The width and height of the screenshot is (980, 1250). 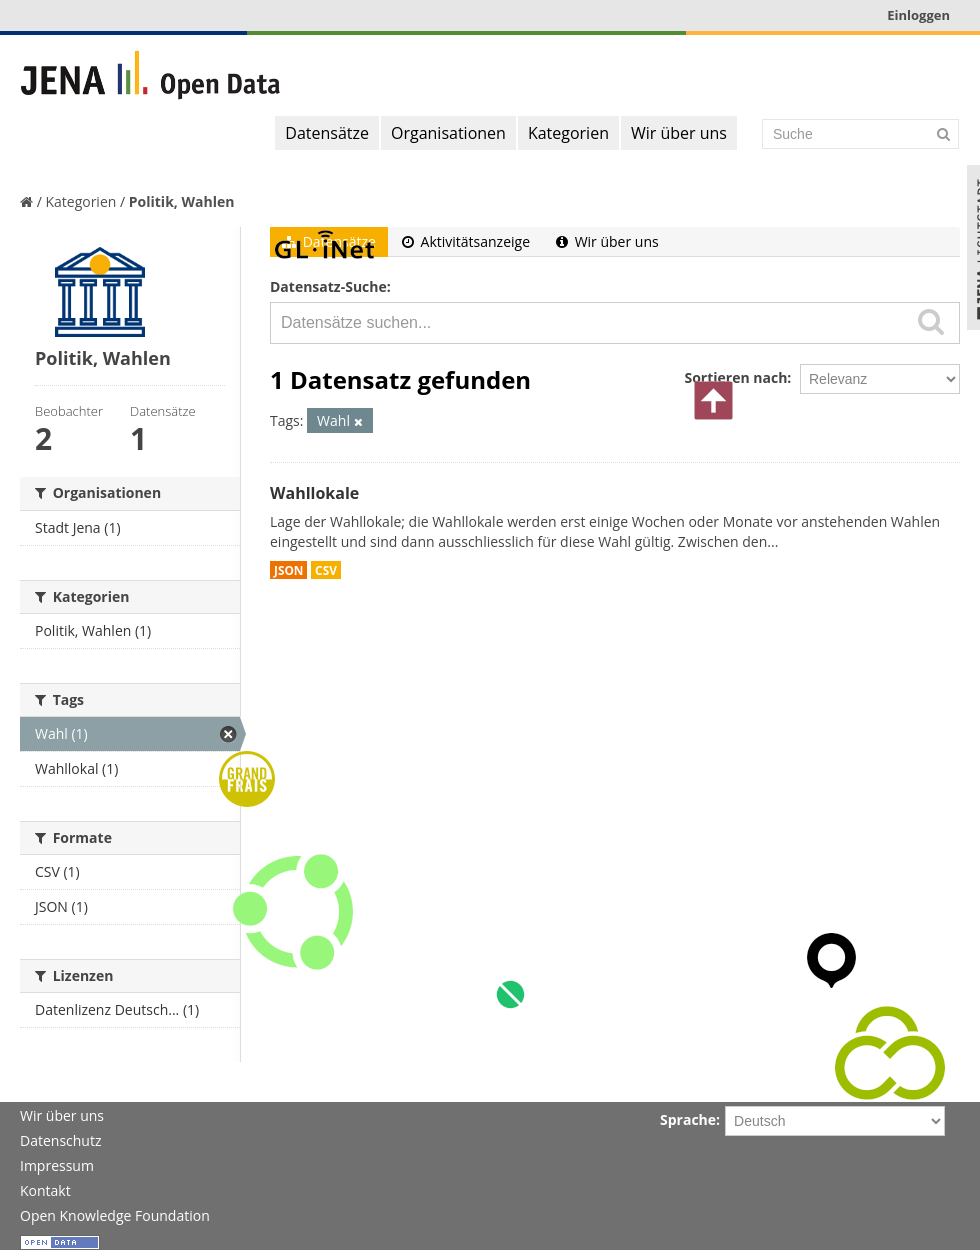 What do you see at coordinates (510, 994) in the screenshot?
I see `indicates a blocked or restricted action` at bounding box center [510, 994].